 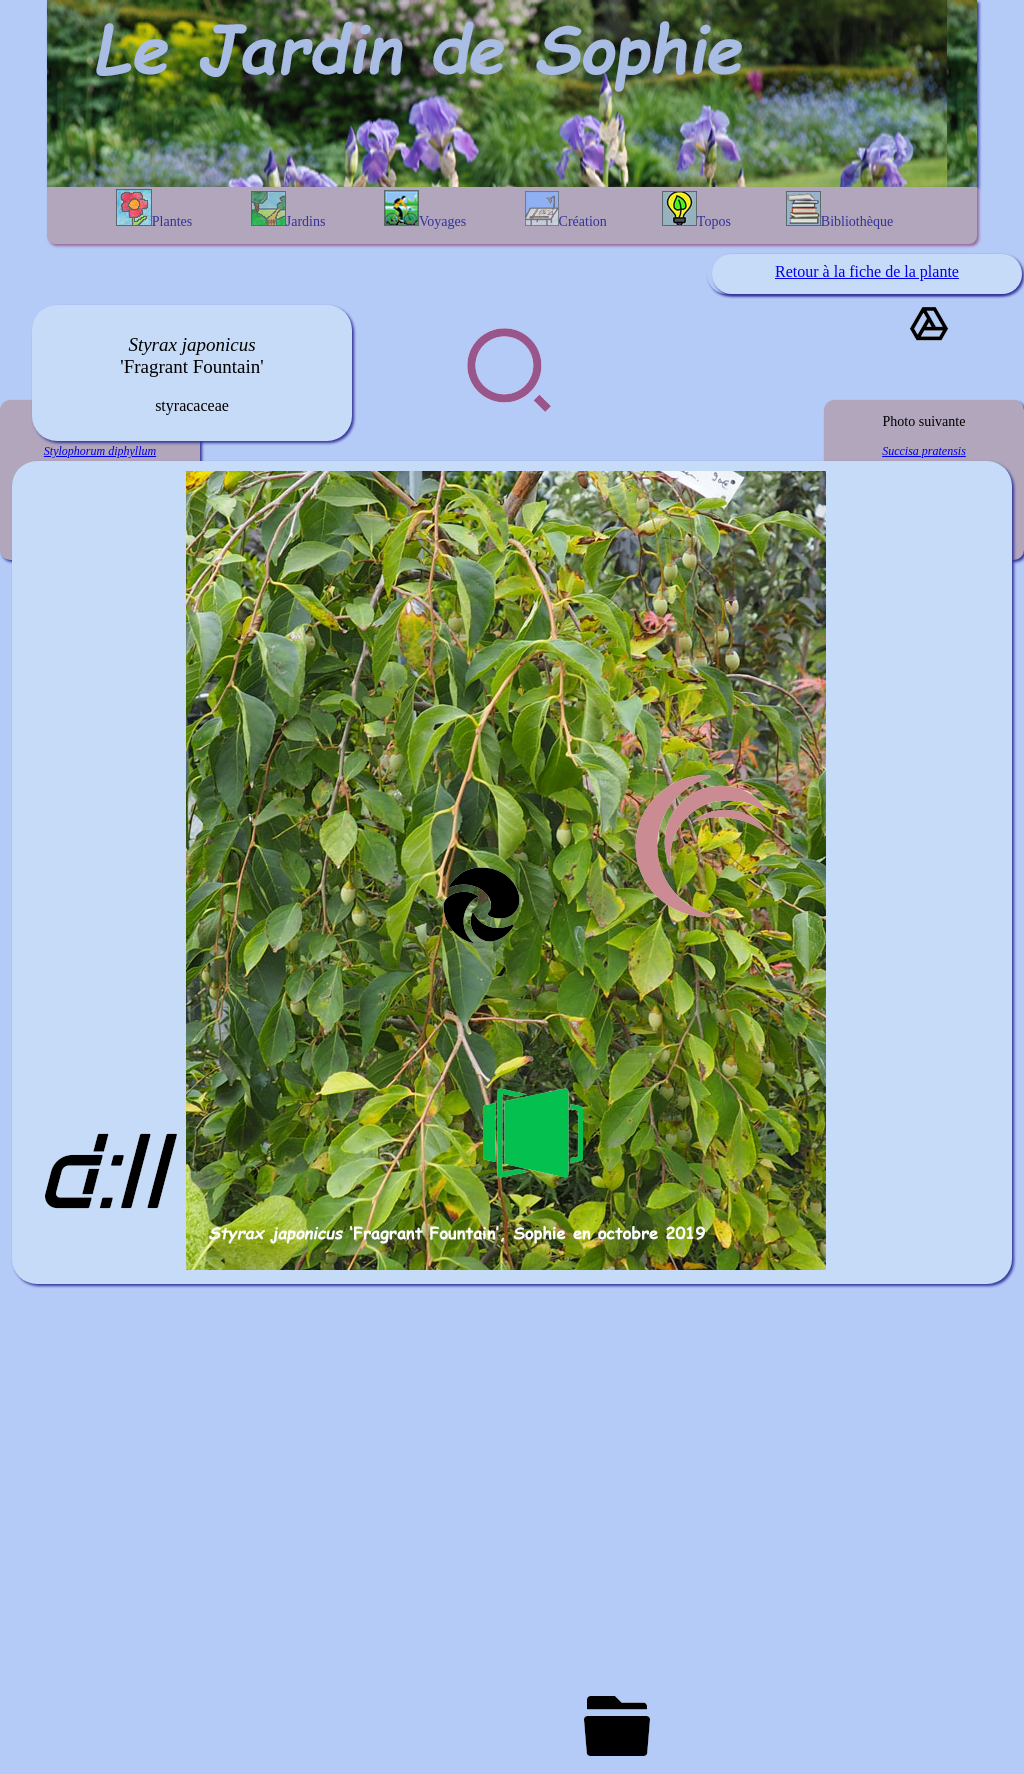 I want to click on cmplid brand logo, so click(x=111, y=1171).